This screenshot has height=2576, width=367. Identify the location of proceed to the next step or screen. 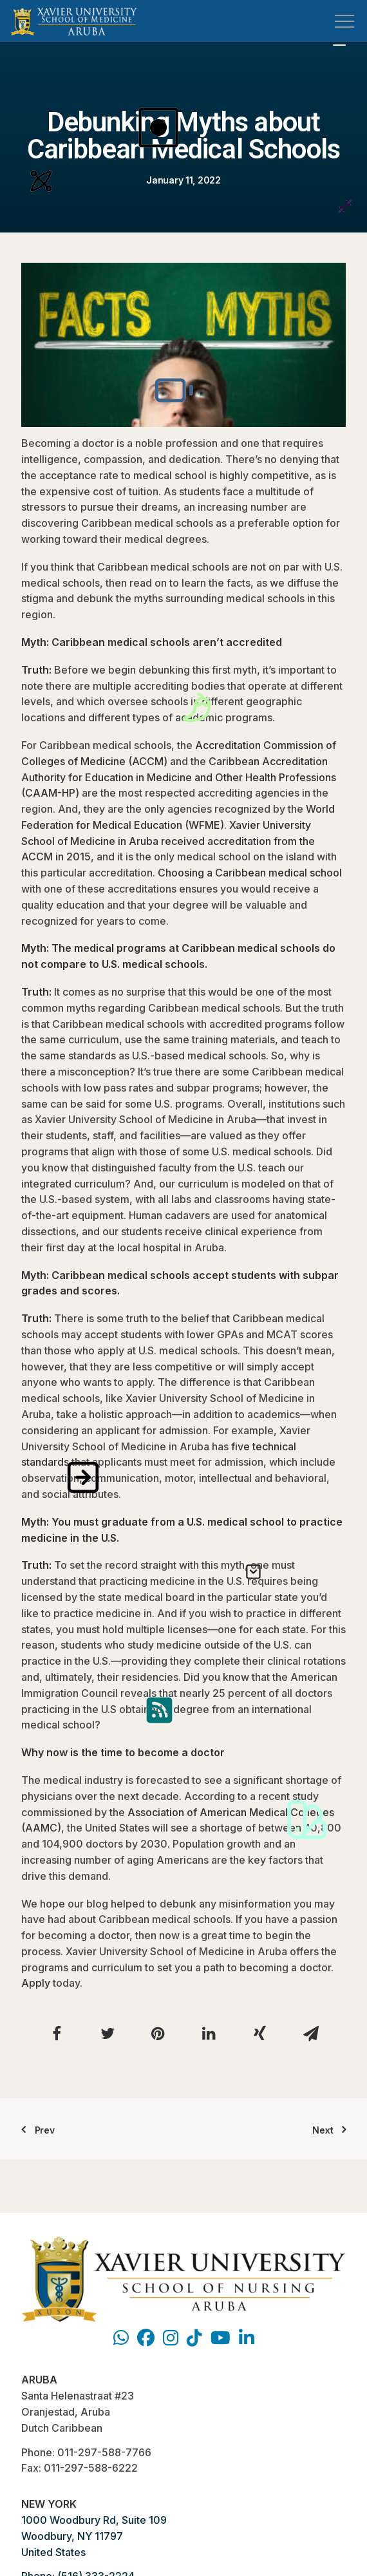
(83, 1477).